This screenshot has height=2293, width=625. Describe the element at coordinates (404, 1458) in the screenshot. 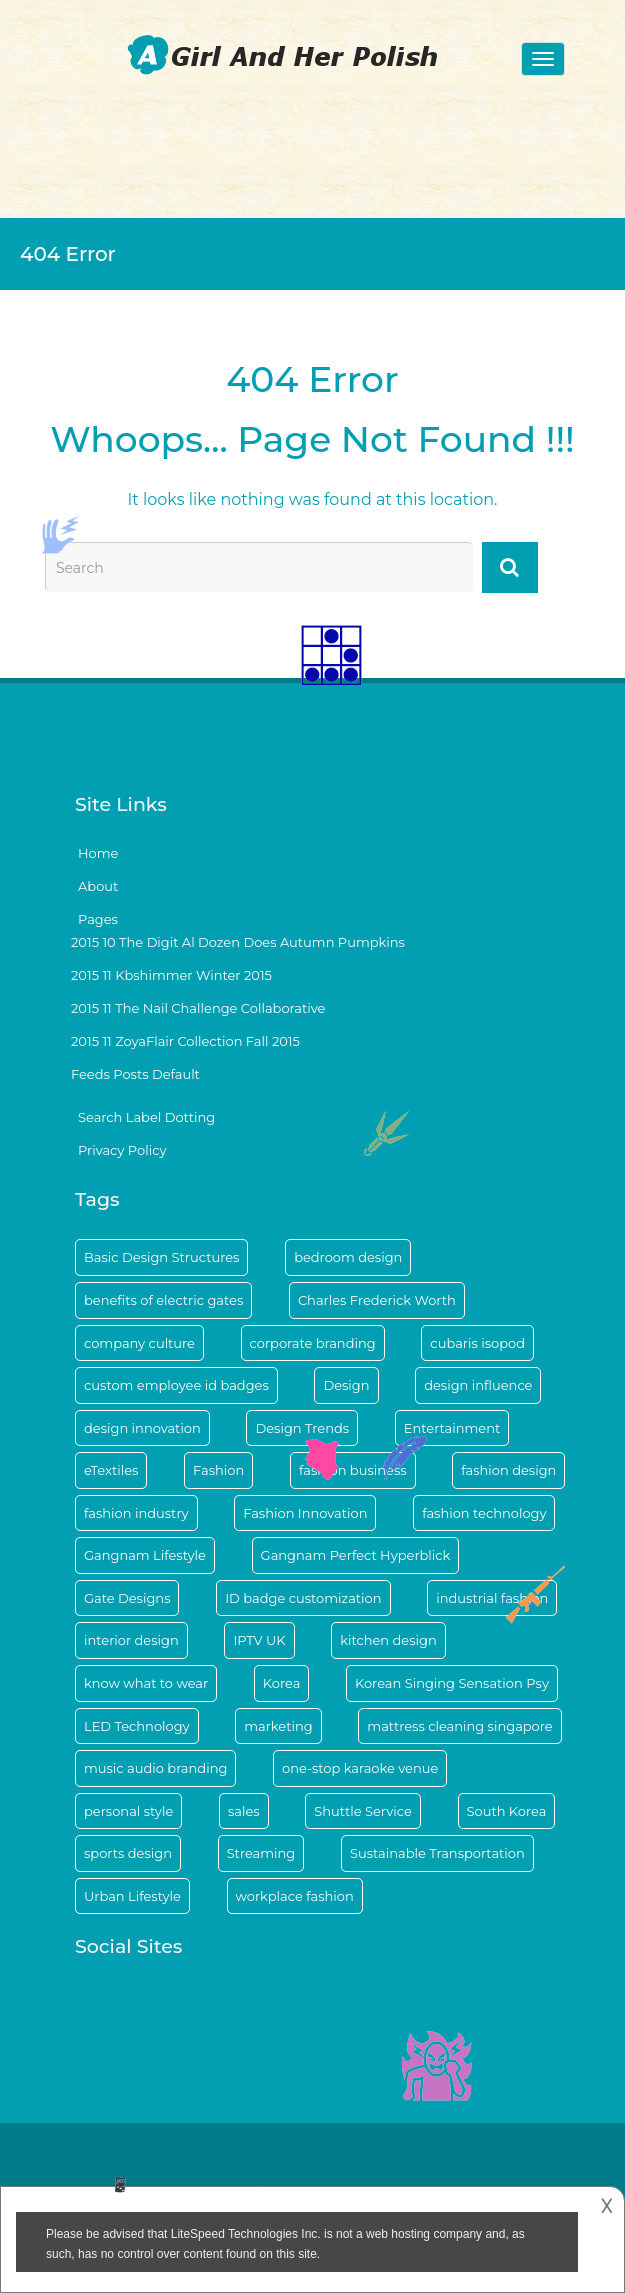

I see `compose a new message or post` at that location.